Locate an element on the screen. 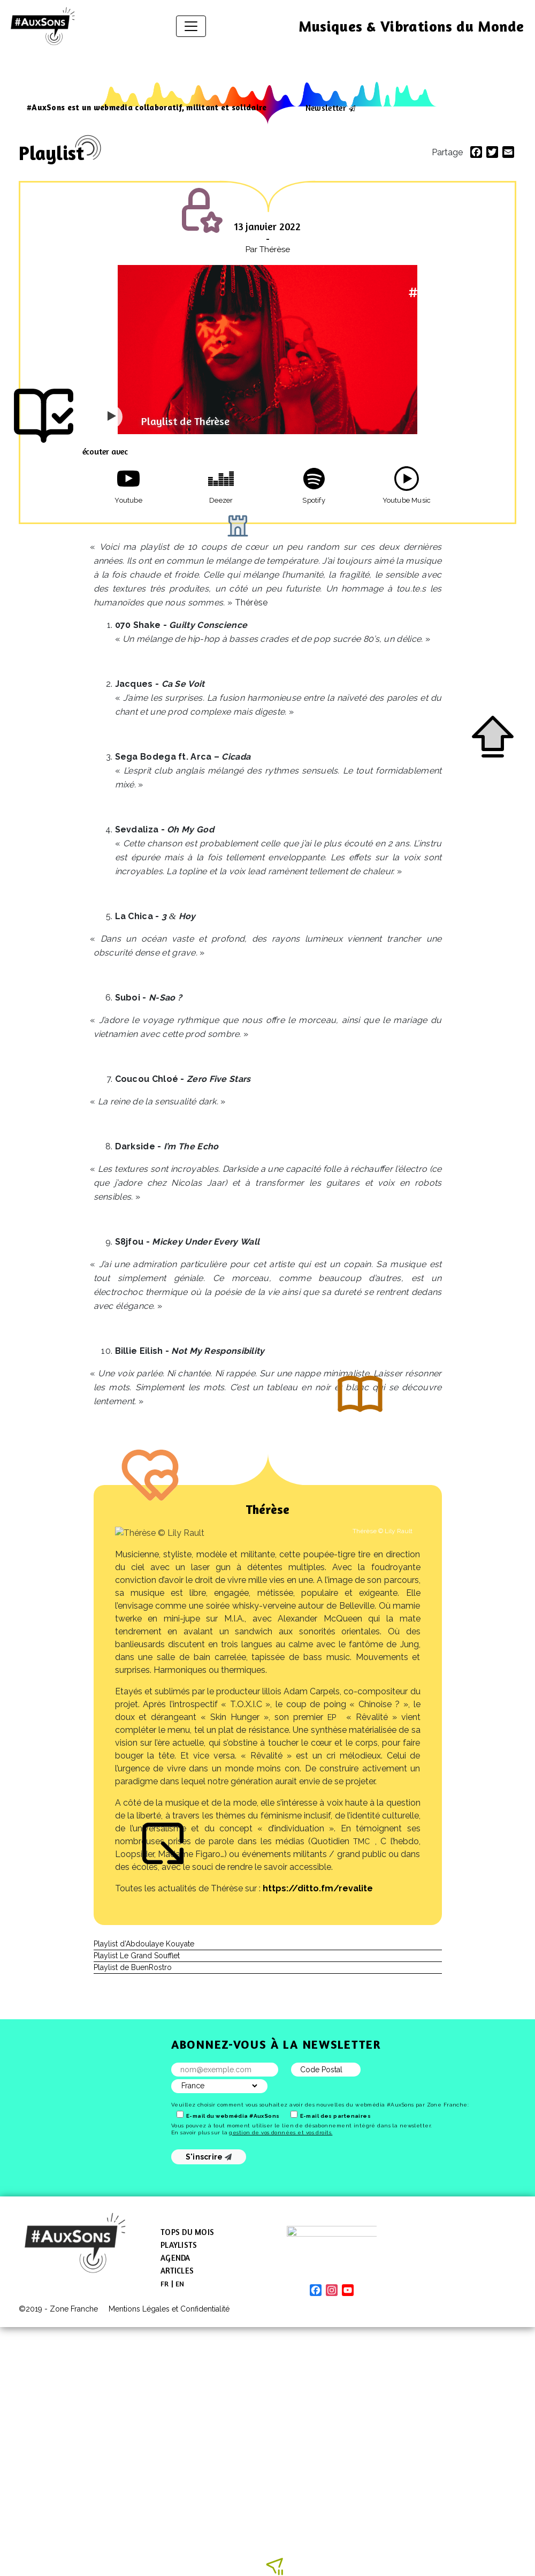  view liked or favorited items is located at coordinates (150, 1475).